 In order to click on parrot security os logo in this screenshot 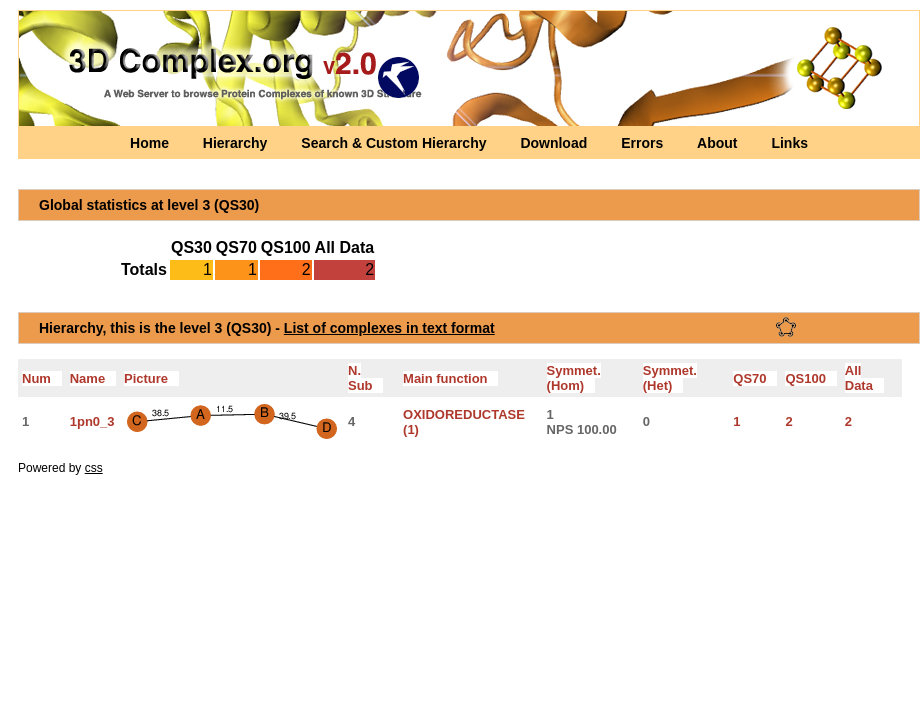, I will do `click(398, 77)`.